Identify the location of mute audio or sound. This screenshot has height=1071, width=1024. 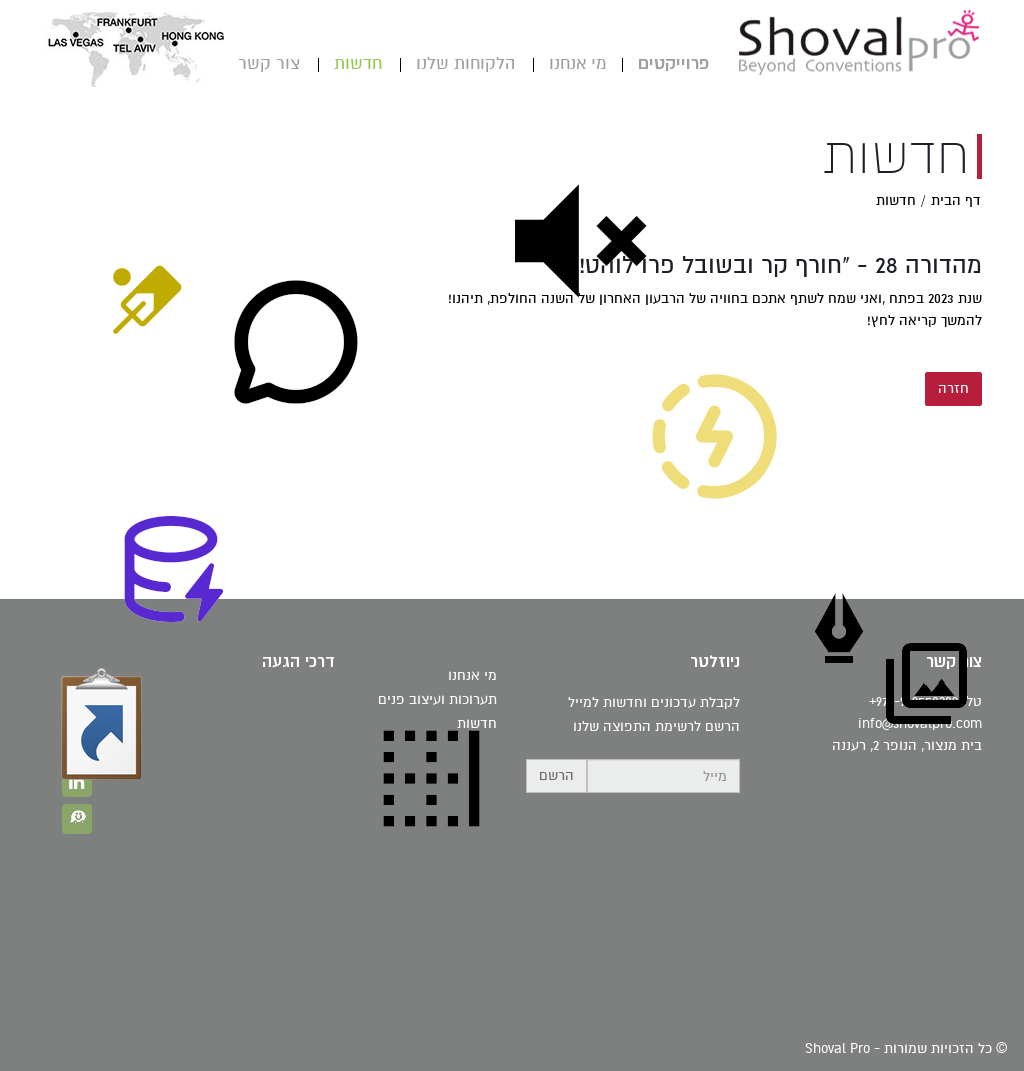
(586, 241).